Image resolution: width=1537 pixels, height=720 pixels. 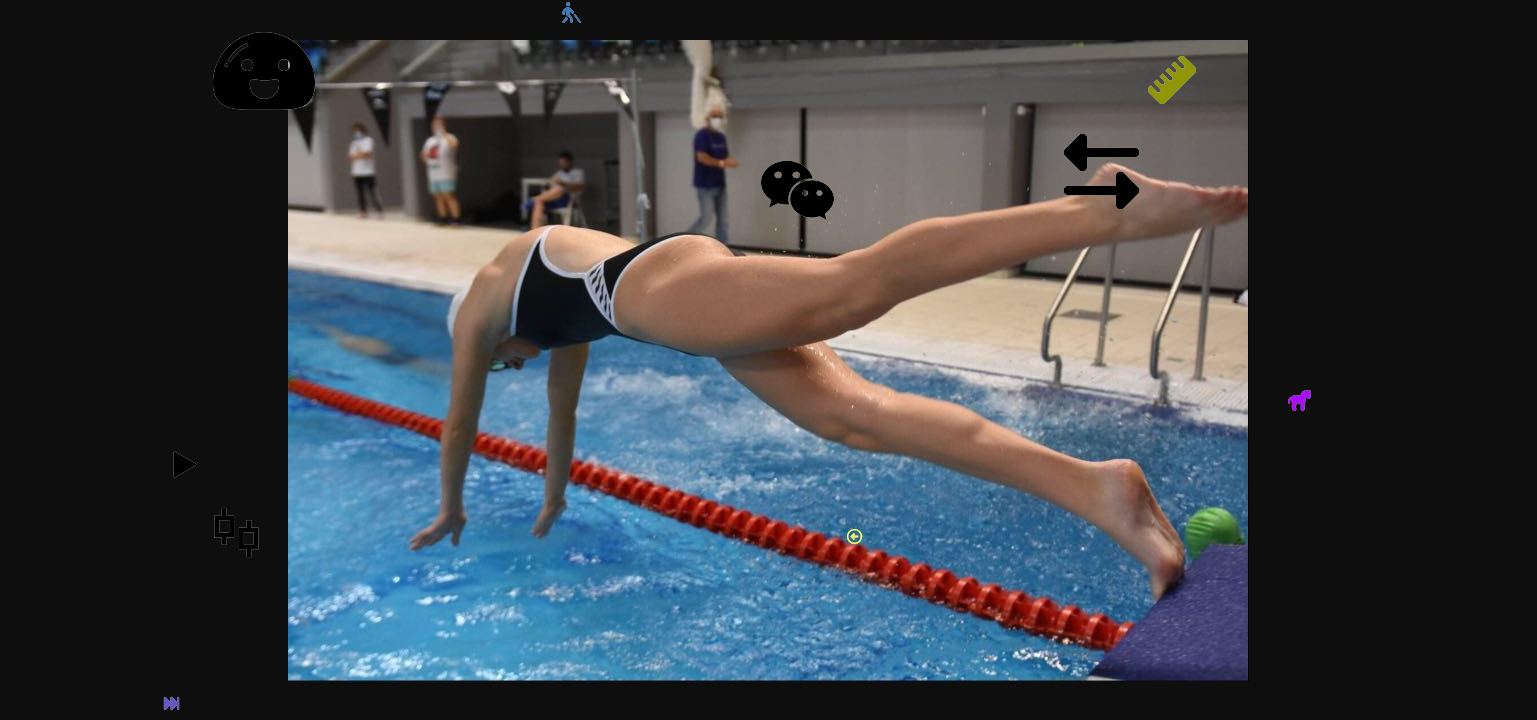 What do you see at coordinates (264, 71) in the screenshot?
I see `docsify documentation platform logo` at bounding box center [264, 71].